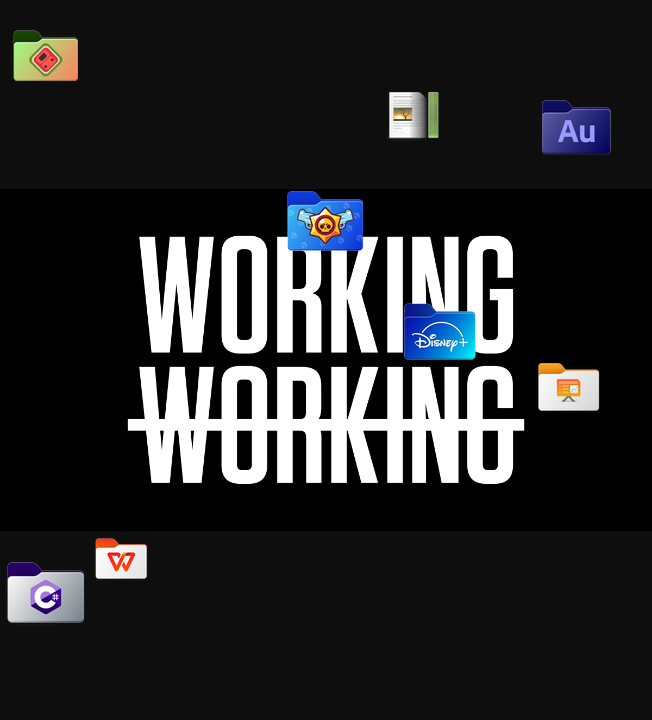 The height and width of the screenshot is (720, 652). Describe the element at coordinates (439, 333) in the screenshot. I see `open disney+ media folder` at that location.